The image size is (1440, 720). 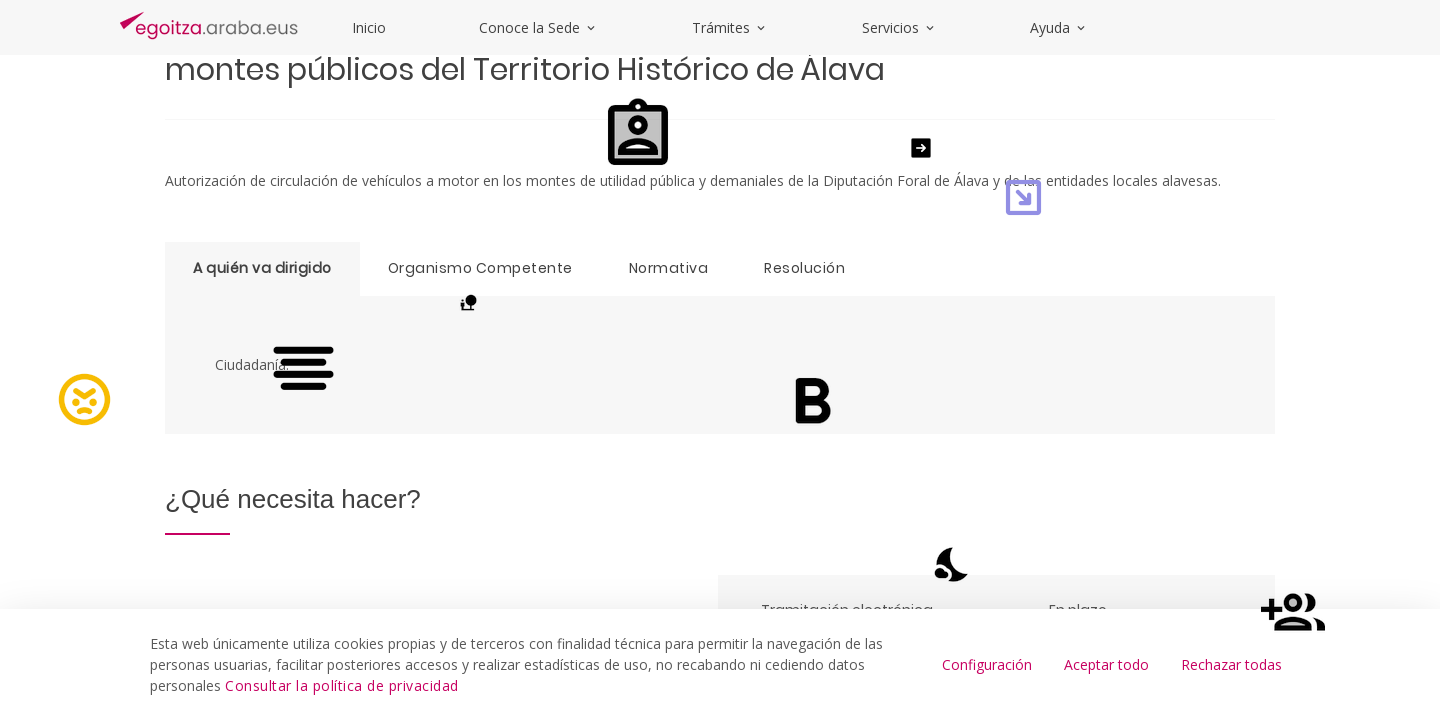 What do you see at coordinates (1023, 197) in the screenshot?
I see `navigate to the bottom-right section` at bounding box center [1023, 197].